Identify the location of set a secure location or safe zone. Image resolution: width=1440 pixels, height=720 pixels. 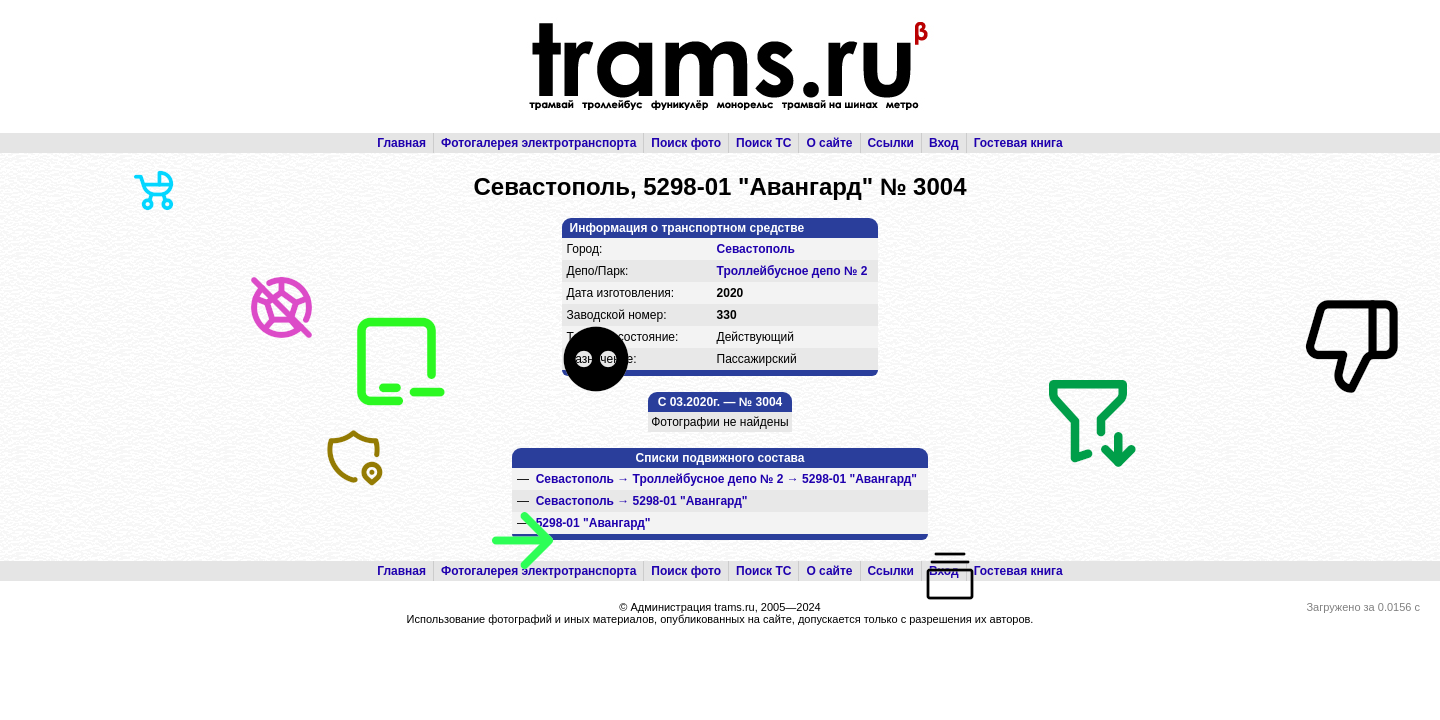
(353, 456).